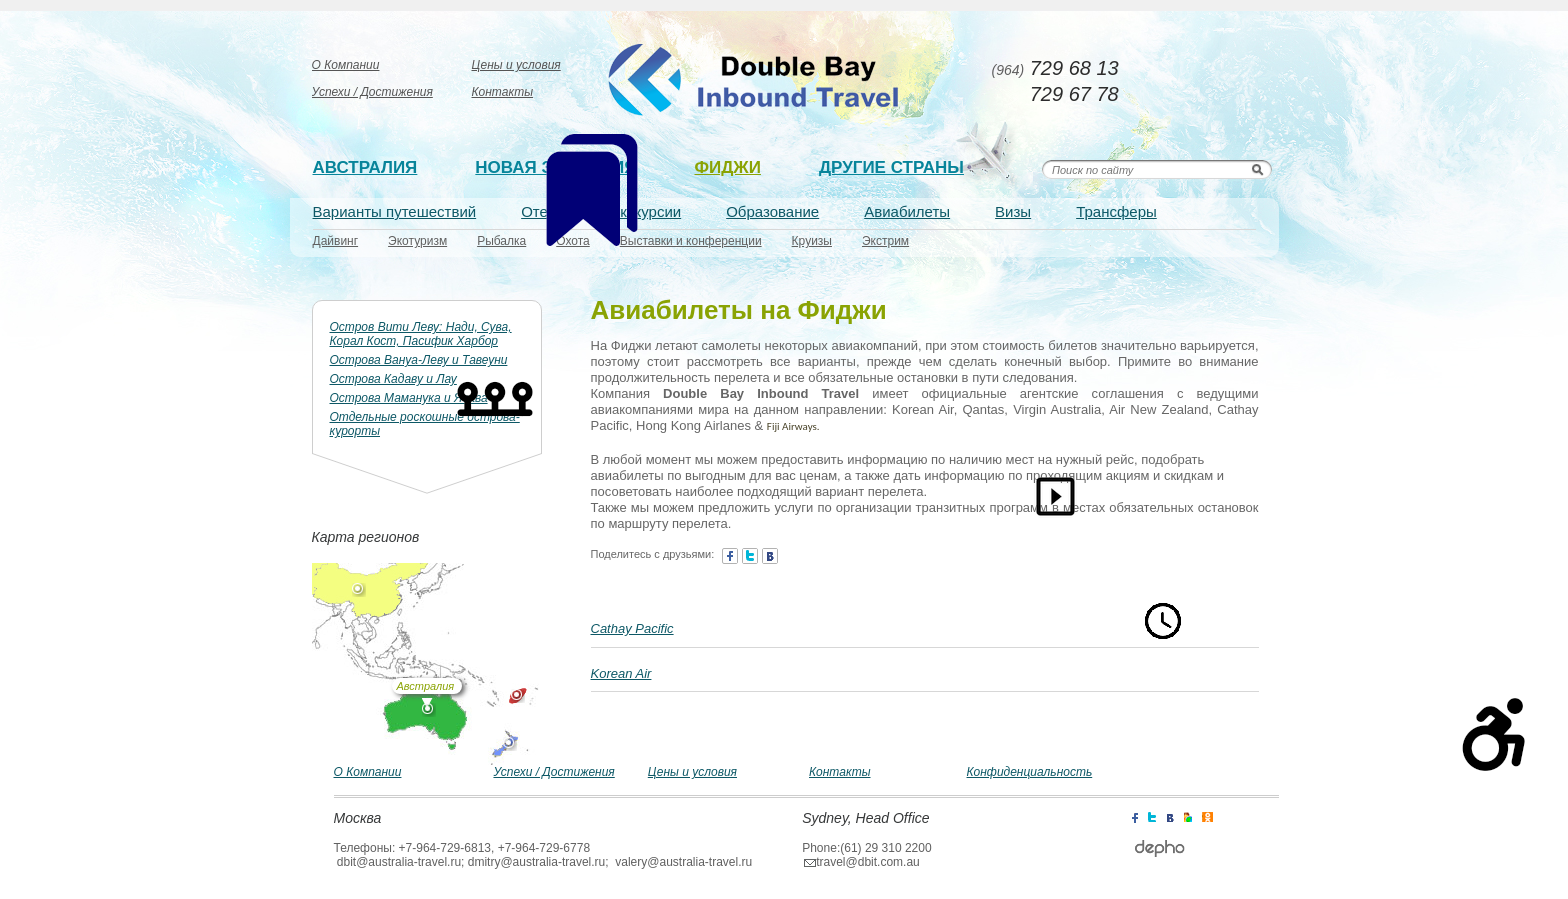 The width and height of the screenshot is (1568, 899). I want to click on indicates wheelchair accessibility, so click(1494, 734).